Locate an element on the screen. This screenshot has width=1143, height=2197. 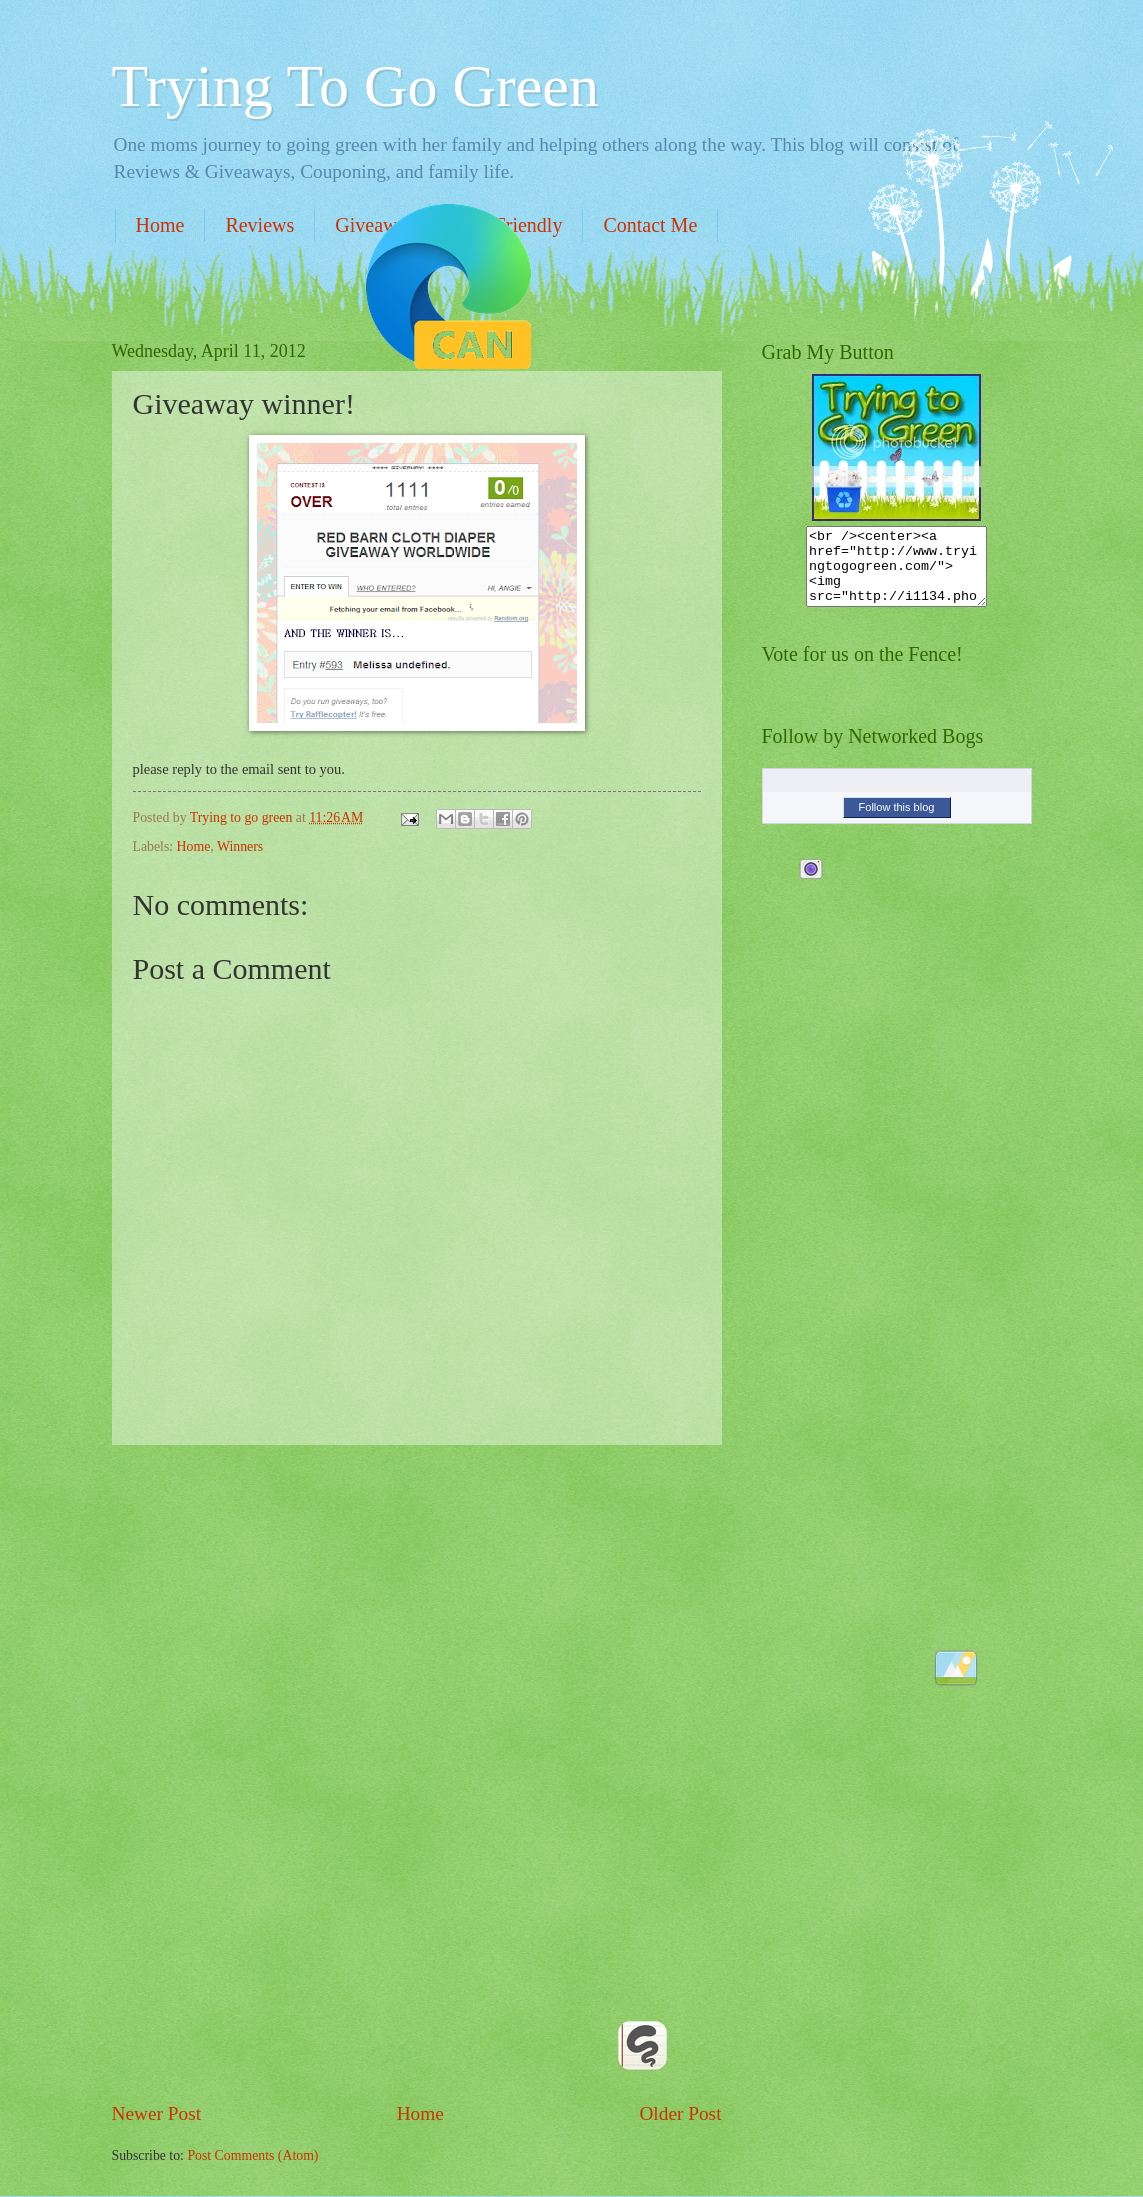
open photo management app is located at coordinates (956, 1668).